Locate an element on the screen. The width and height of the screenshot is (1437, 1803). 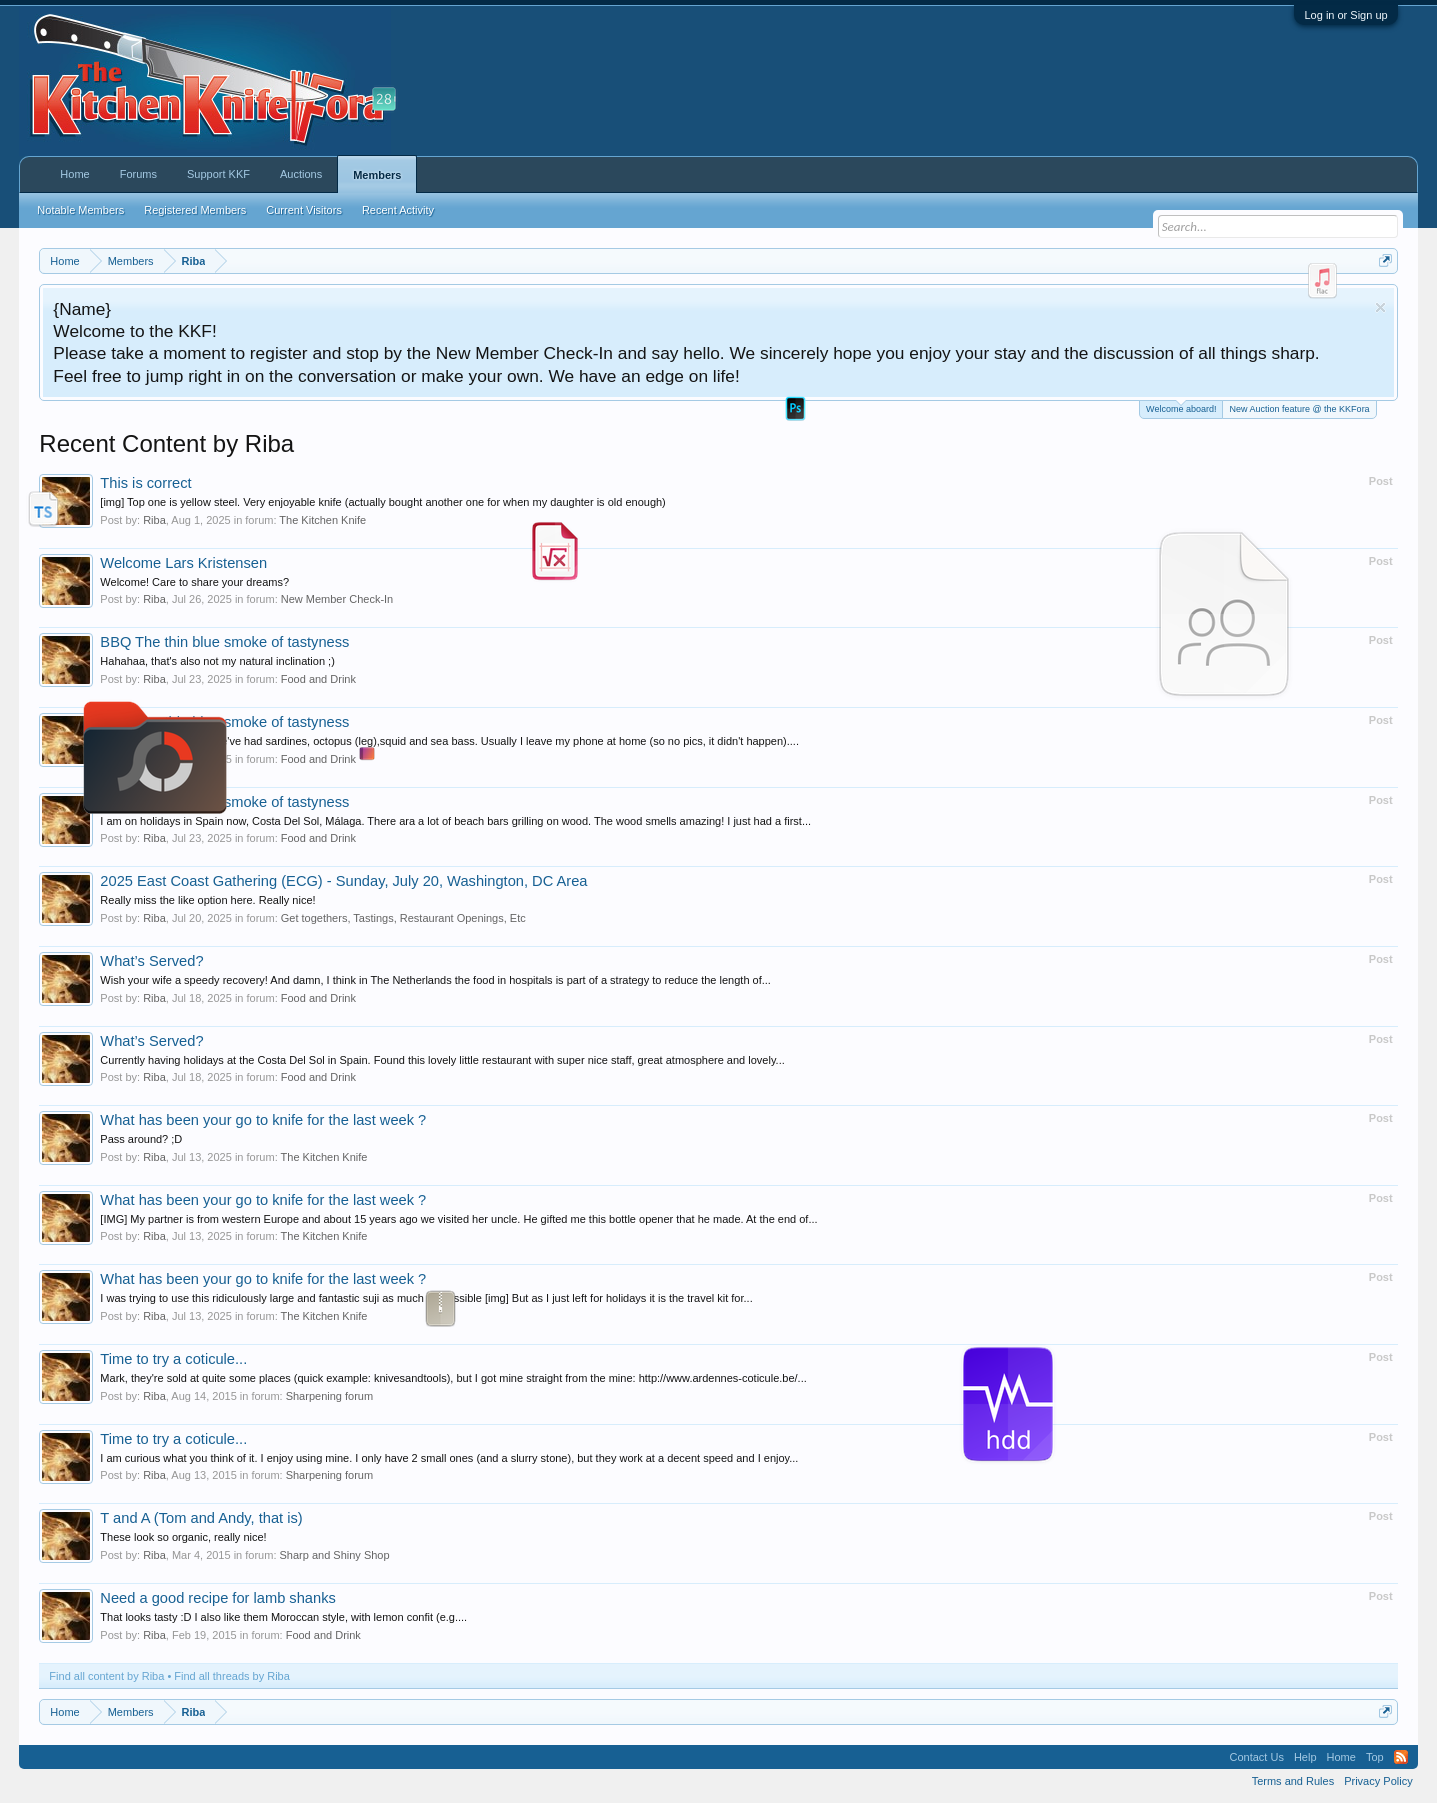
access the desktop folder is located at coordinates (367, 753).